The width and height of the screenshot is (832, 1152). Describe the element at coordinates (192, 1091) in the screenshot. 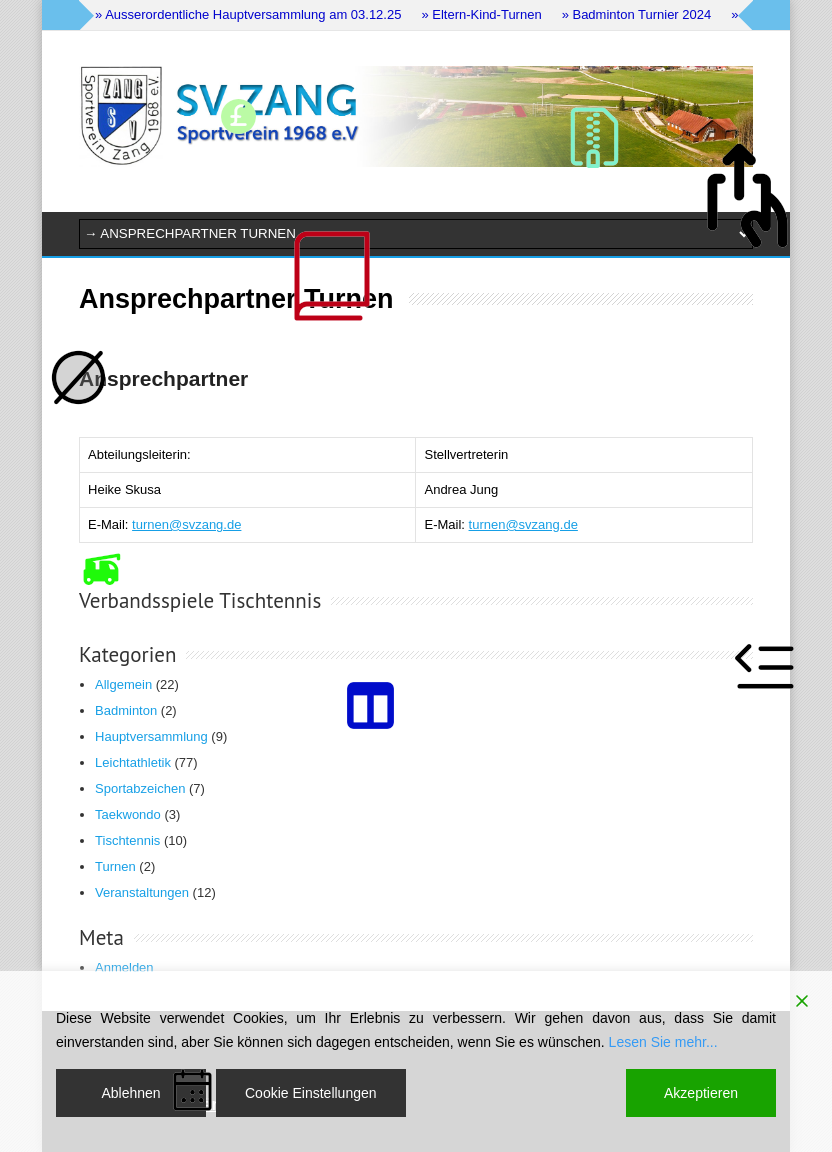

I see `view calendar or scheduled events` at that location.